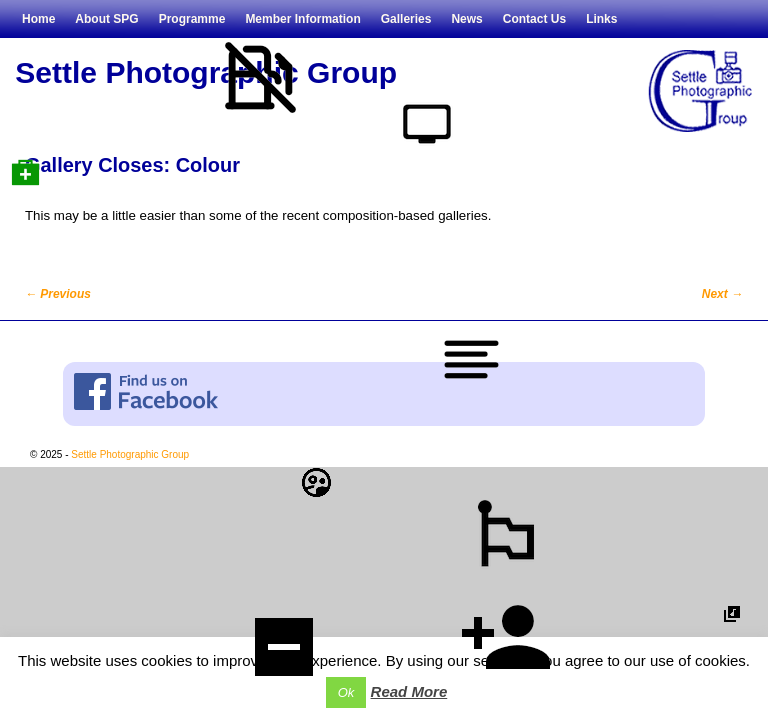 The height and width of the screenshot is (720, 768). What do you see at coordinates (25, 172) in the screenshot?
I see `access health or medical features` at bounding box center [25, 172].